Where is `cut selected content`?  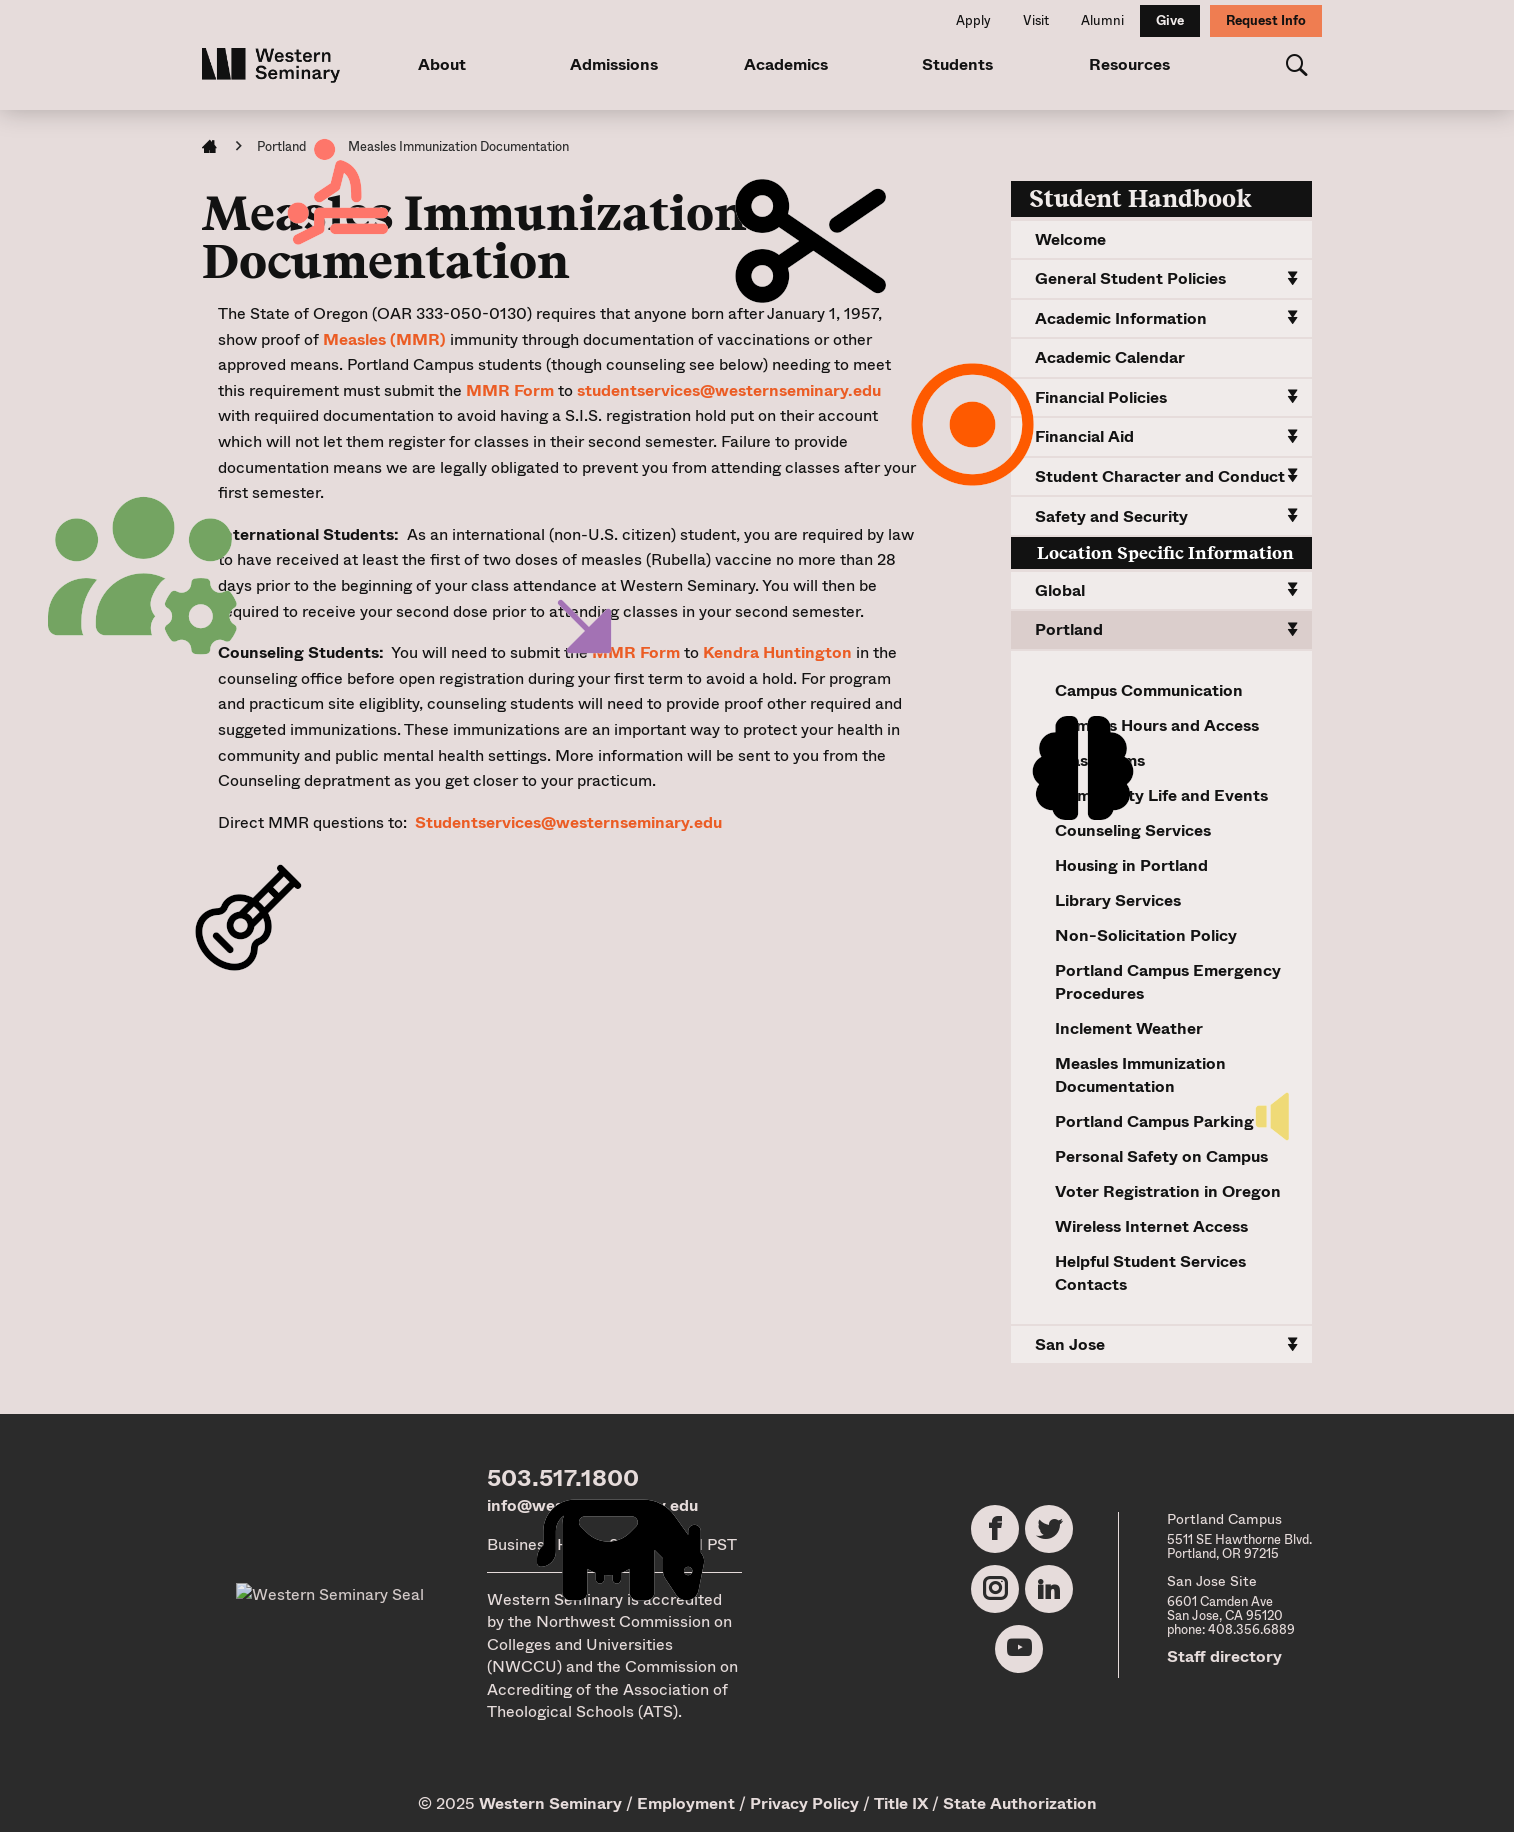 cut selected content is located at coordinates (808, 241).